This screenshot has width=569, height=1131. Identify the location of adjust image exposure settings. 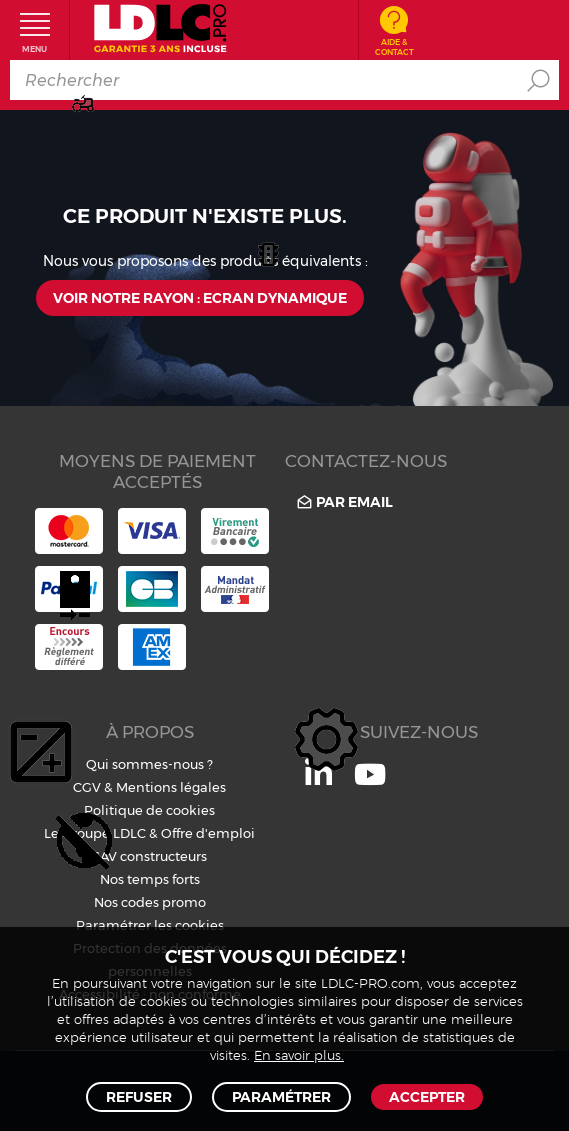
(41, 752).